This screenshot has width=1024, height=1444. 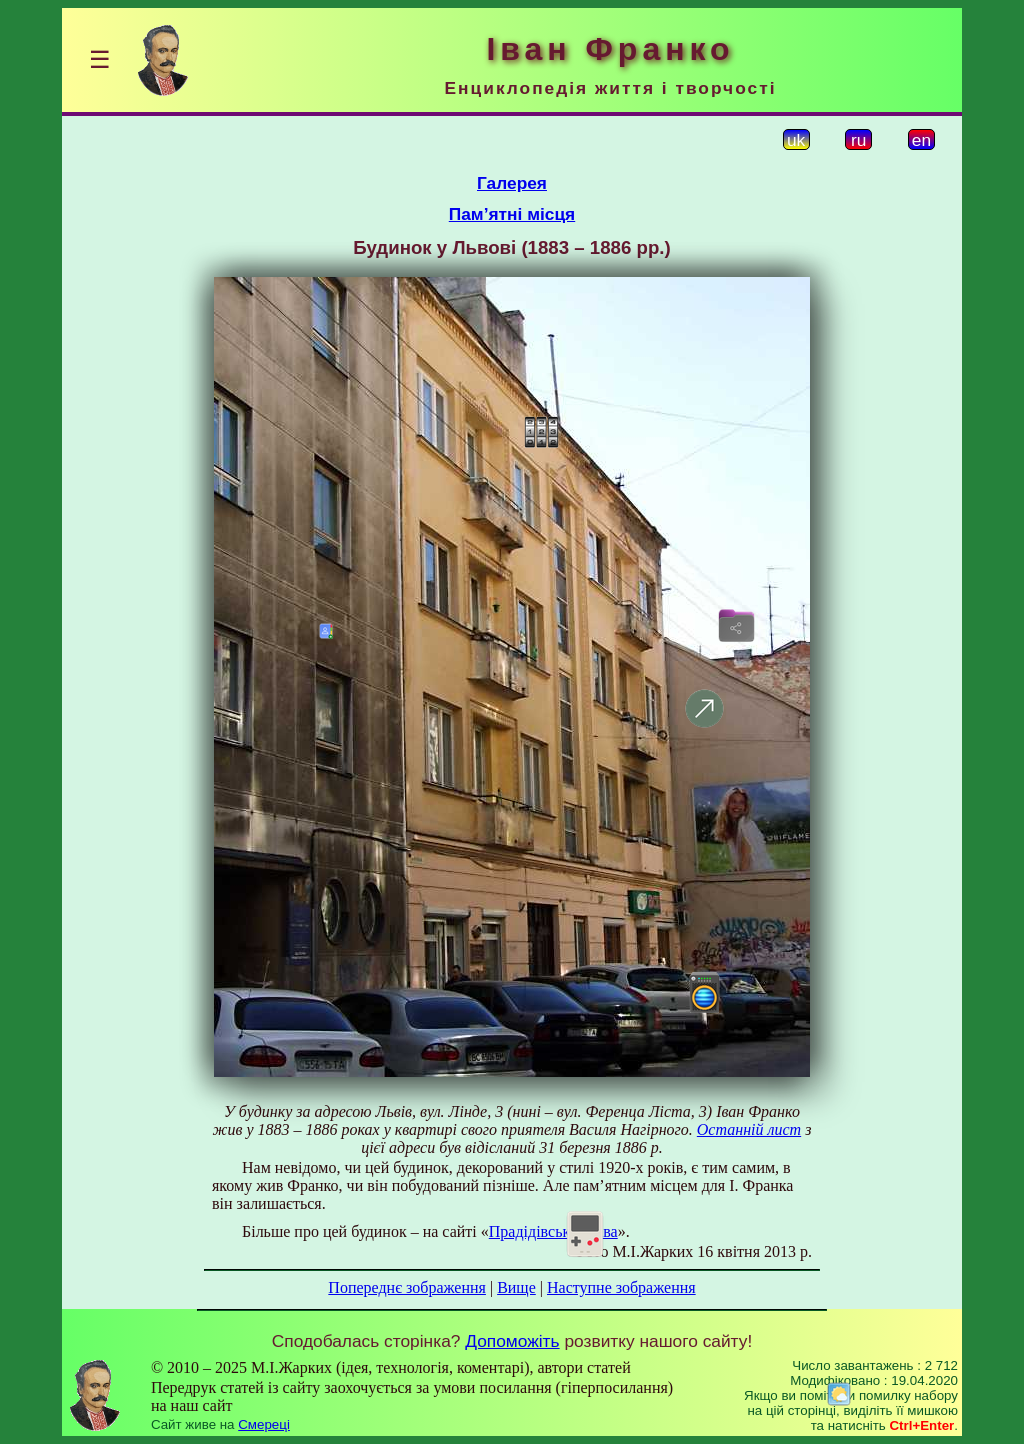 I want to click on add a new contact, so click(x=326, y=631).